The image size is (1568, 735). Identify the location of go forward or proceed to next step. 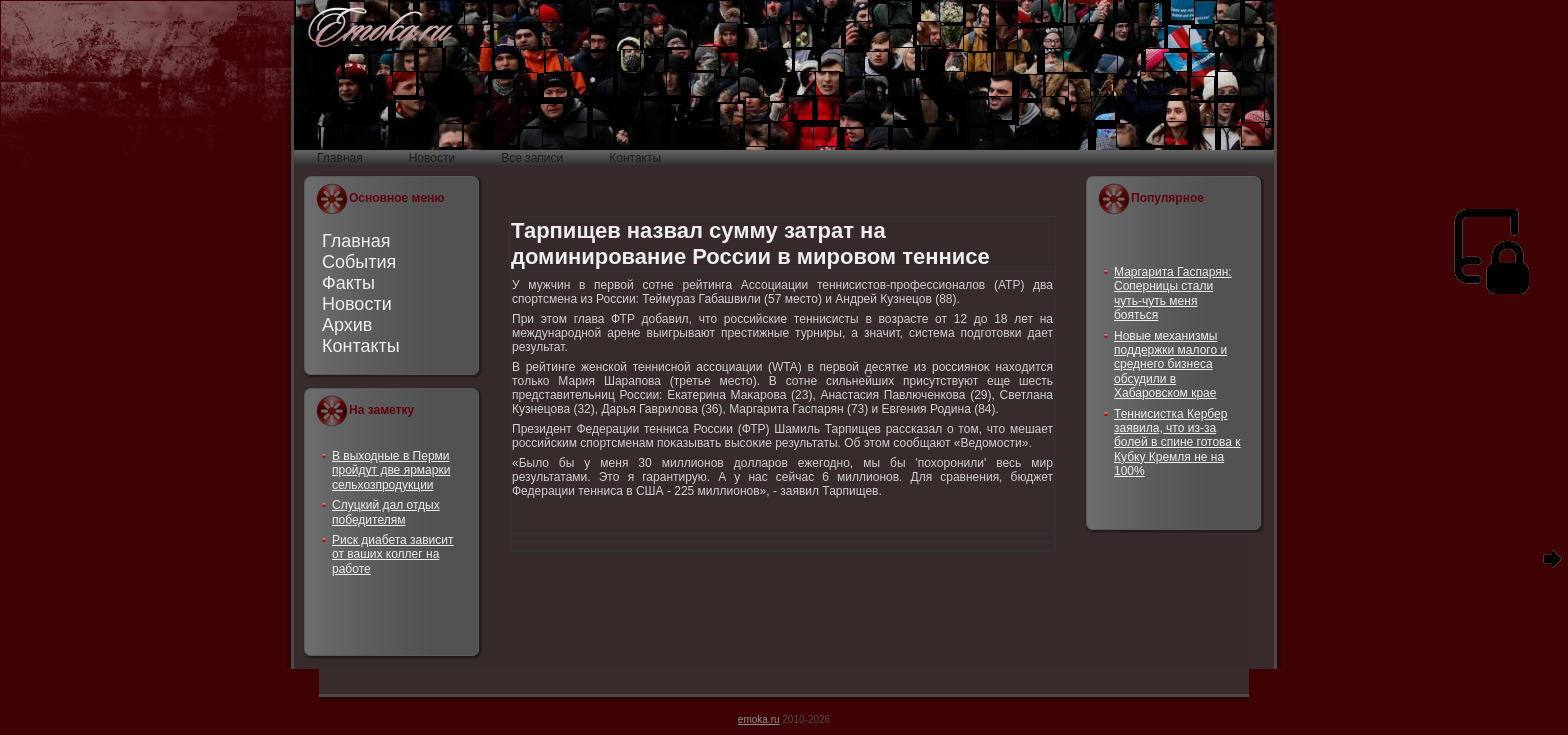
(1552, 559).